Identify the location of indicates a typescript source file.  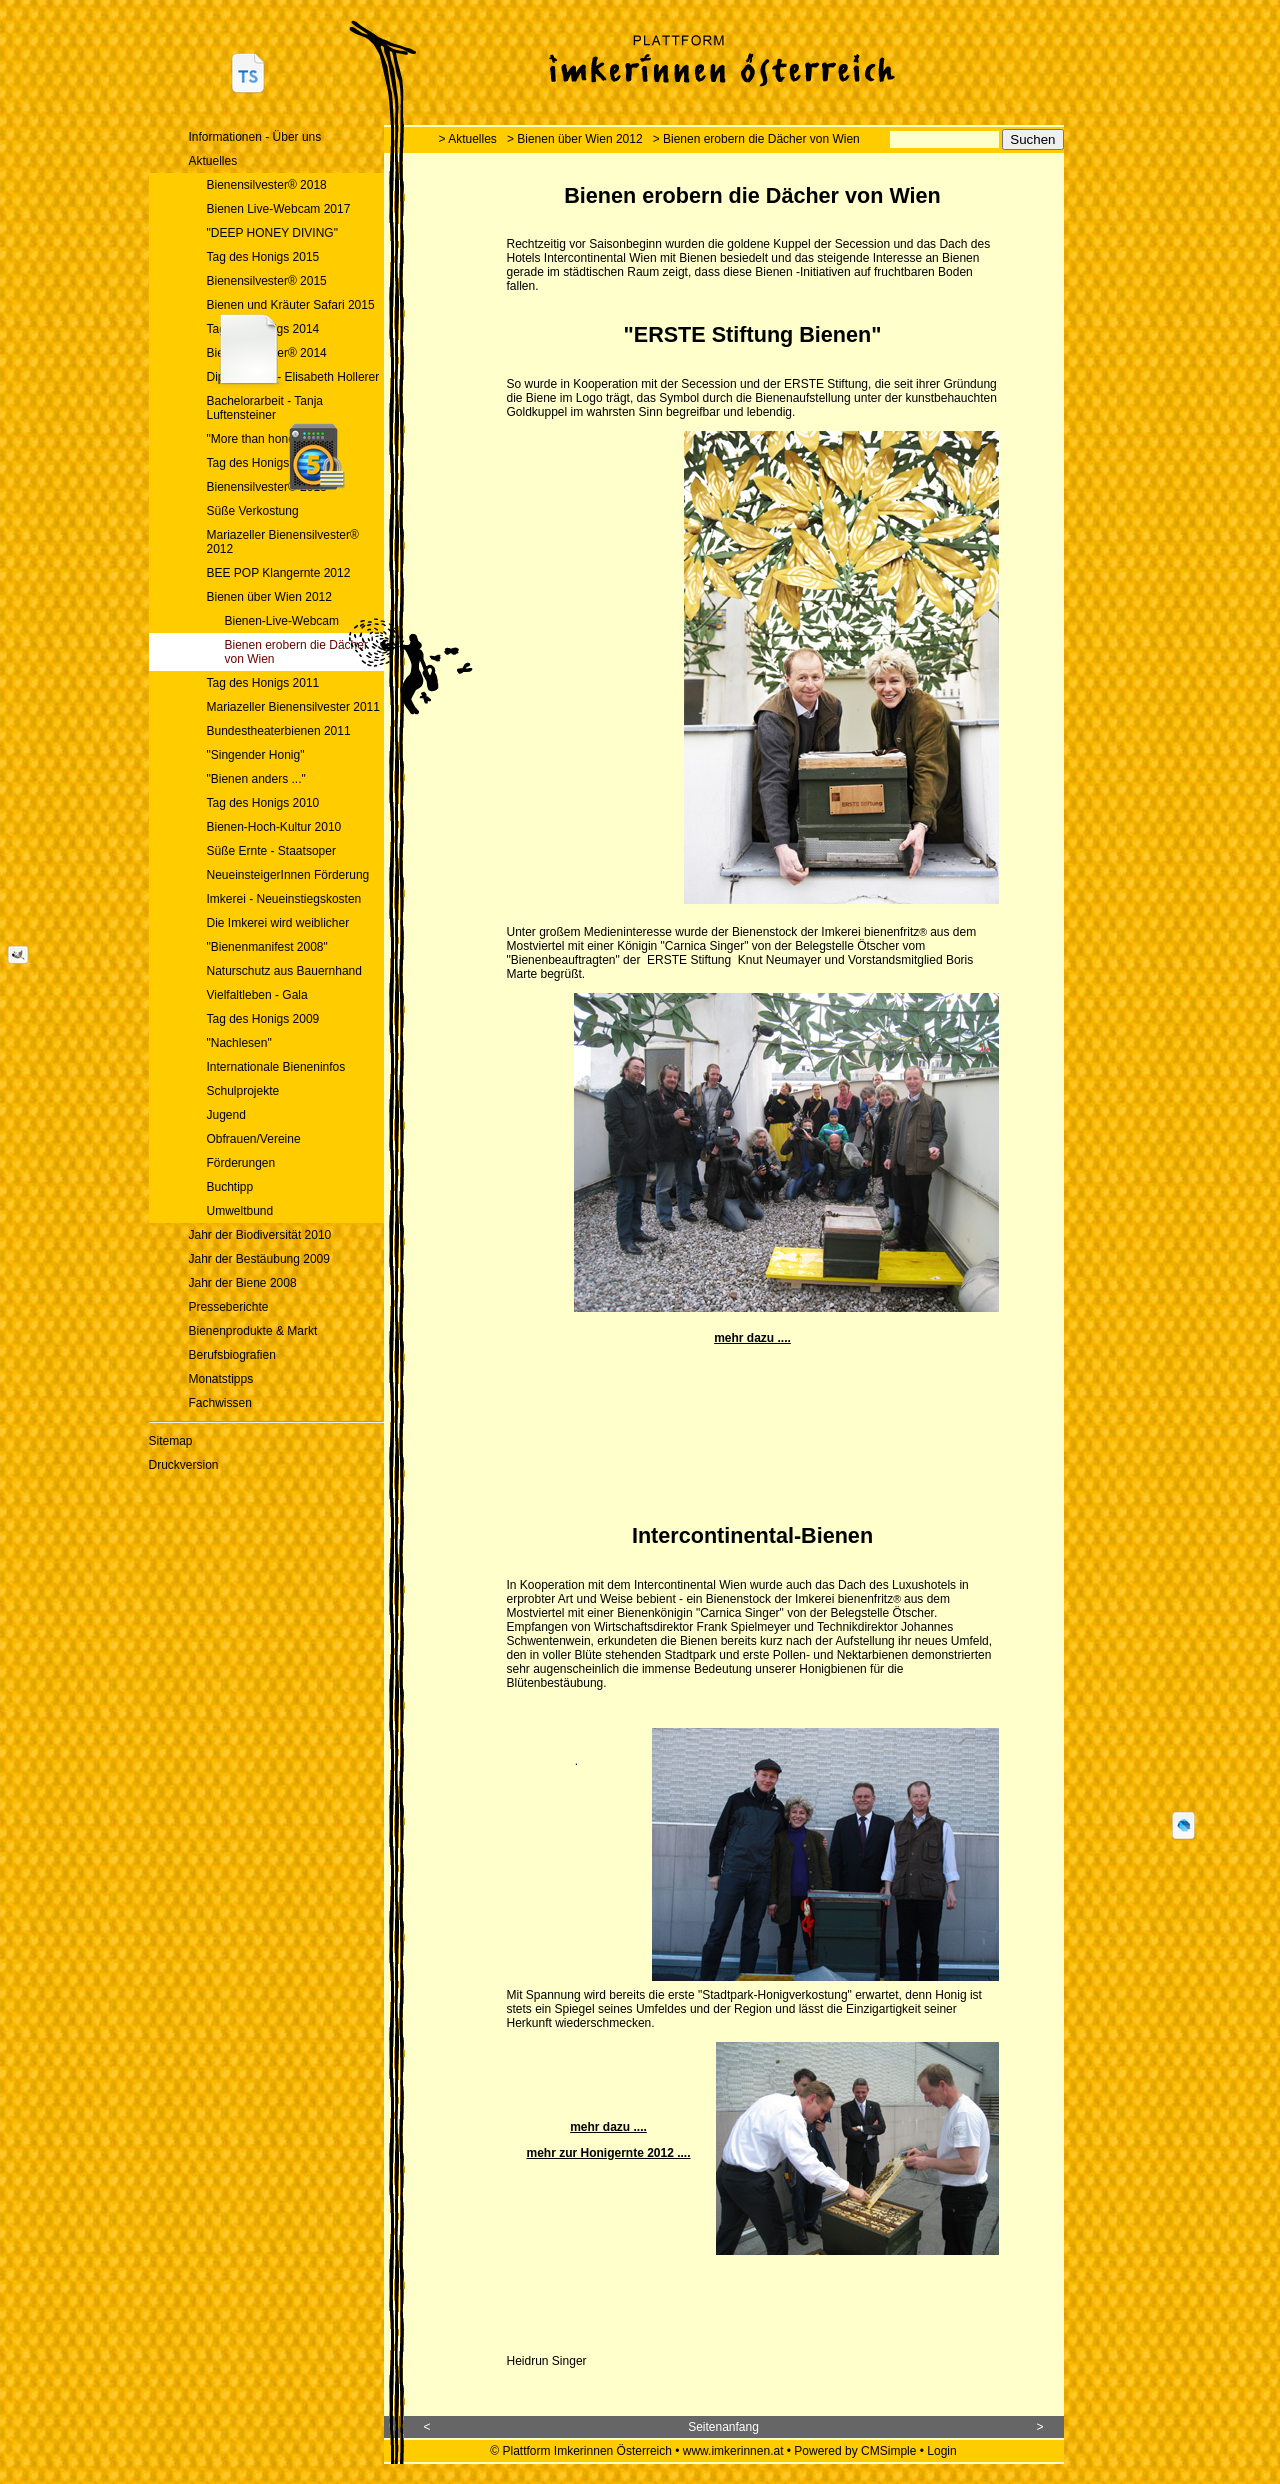
(248, 73).